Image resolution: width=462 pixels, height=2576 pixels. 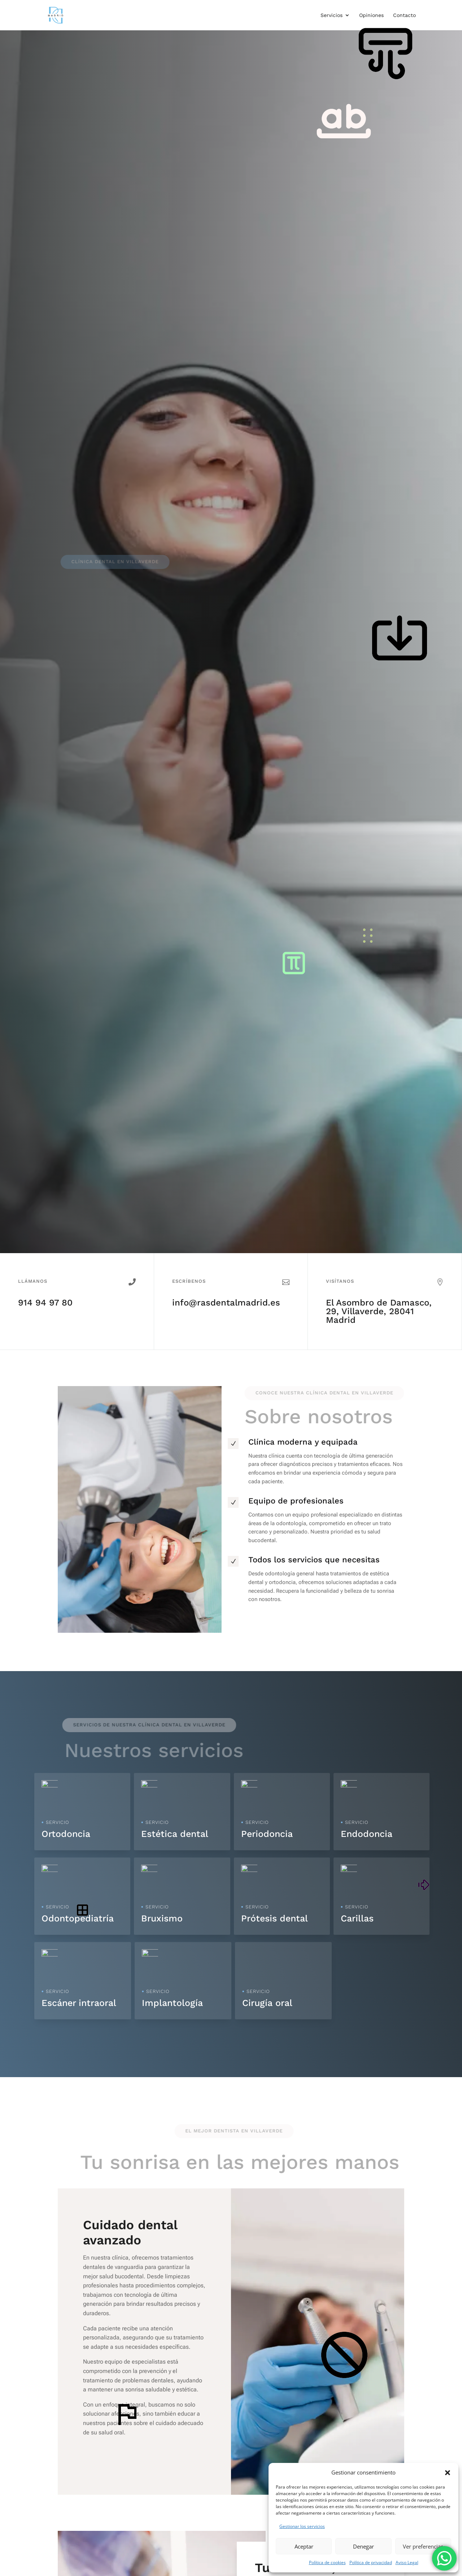 What do you see at coordinates (385, 52) in the screenshot?
I see `adjust air conditioning or ventilation settings` at bounding box center [385, 52].